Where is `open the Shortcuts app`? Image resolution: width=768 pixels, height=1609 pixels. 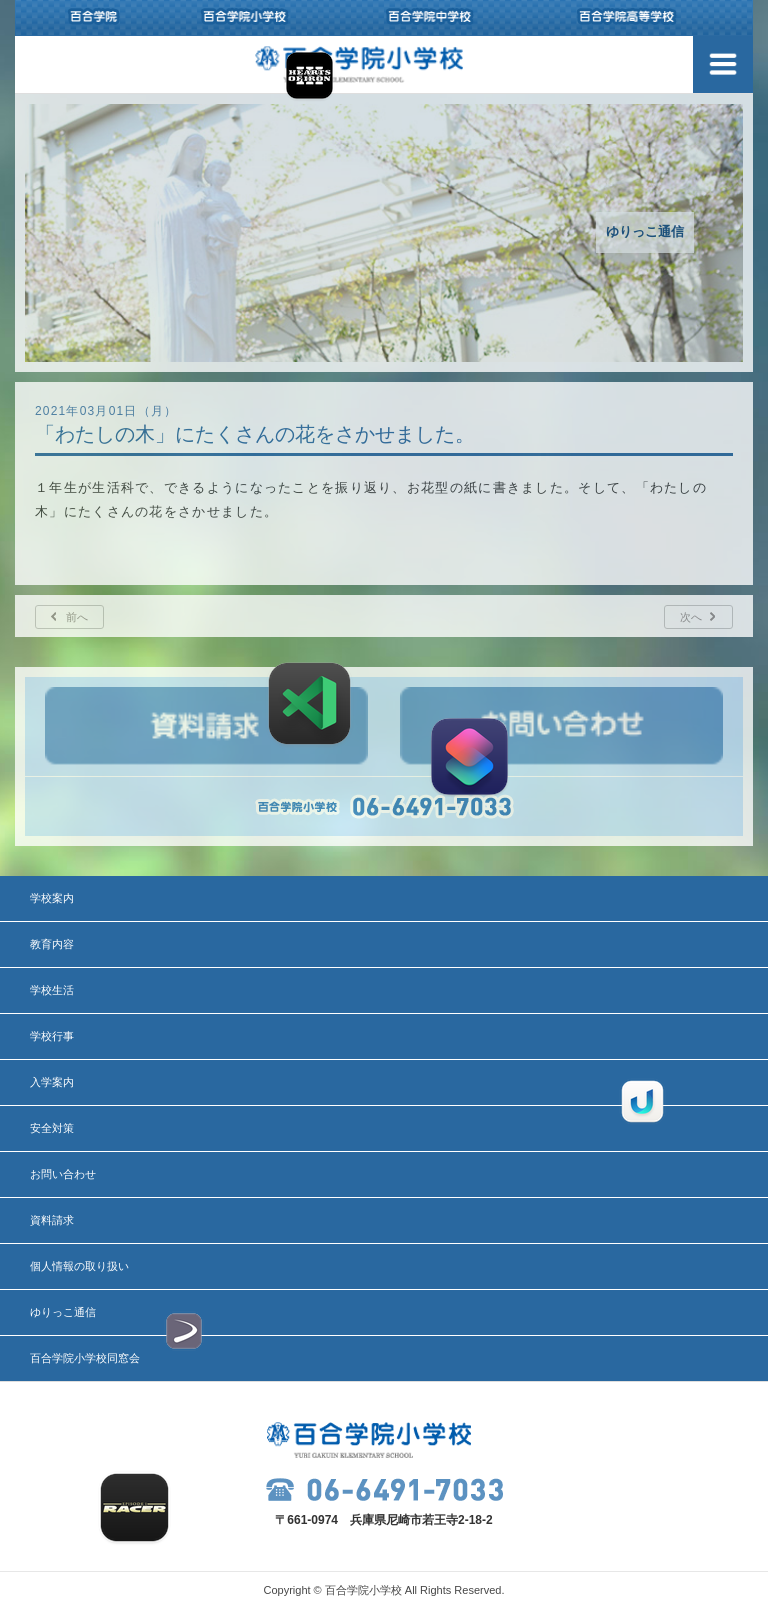 open the Shortcuts app is located at coordinates (469, 756).